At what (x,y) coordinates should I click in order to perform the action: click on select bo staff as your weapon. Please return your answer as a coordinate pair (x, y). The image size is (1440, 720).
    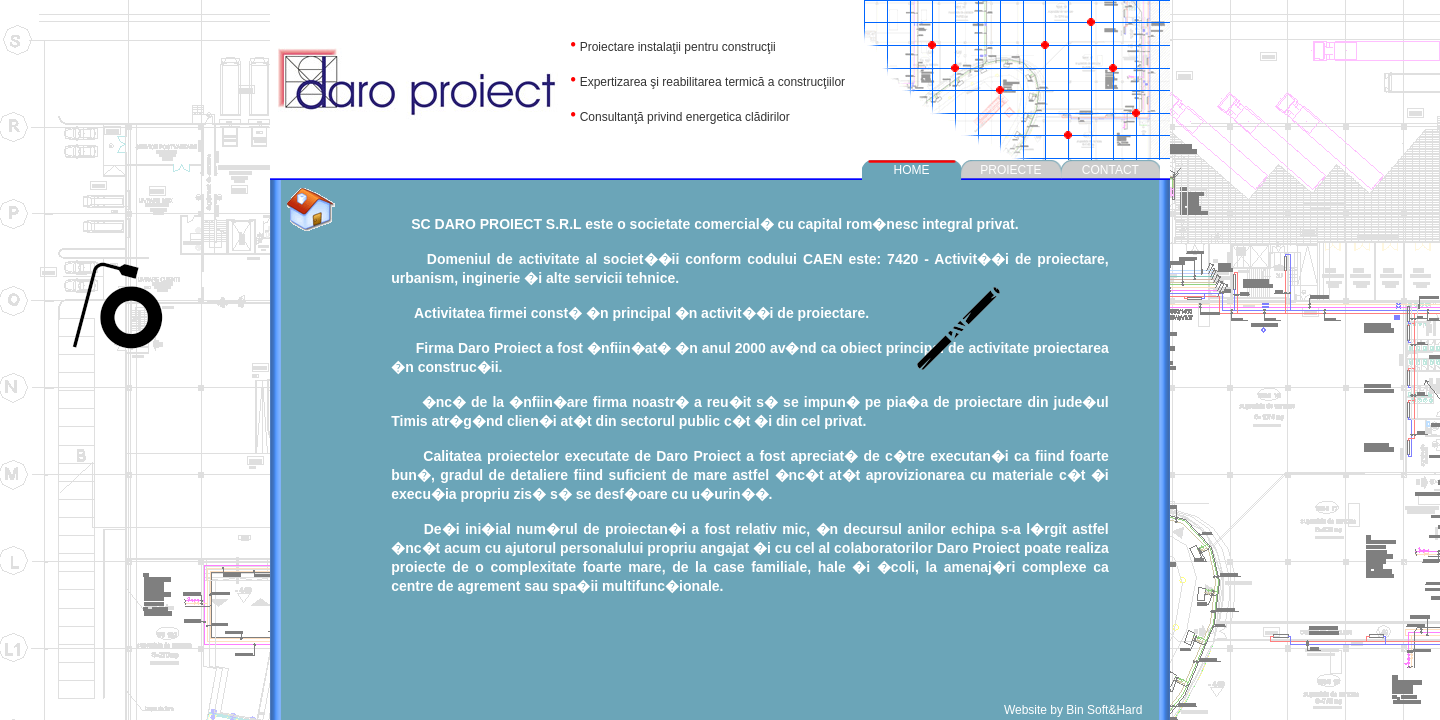
    Looking at the image, I should click on (958, 328).